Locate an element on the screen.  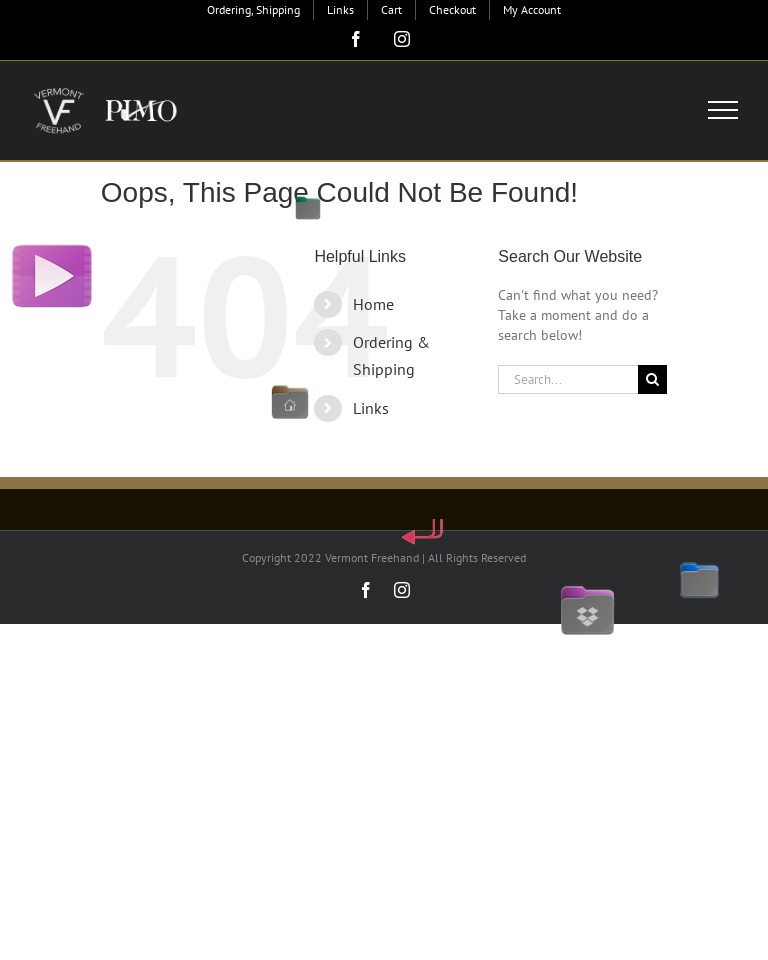
access your home folder is located at coordinates (290, 402).